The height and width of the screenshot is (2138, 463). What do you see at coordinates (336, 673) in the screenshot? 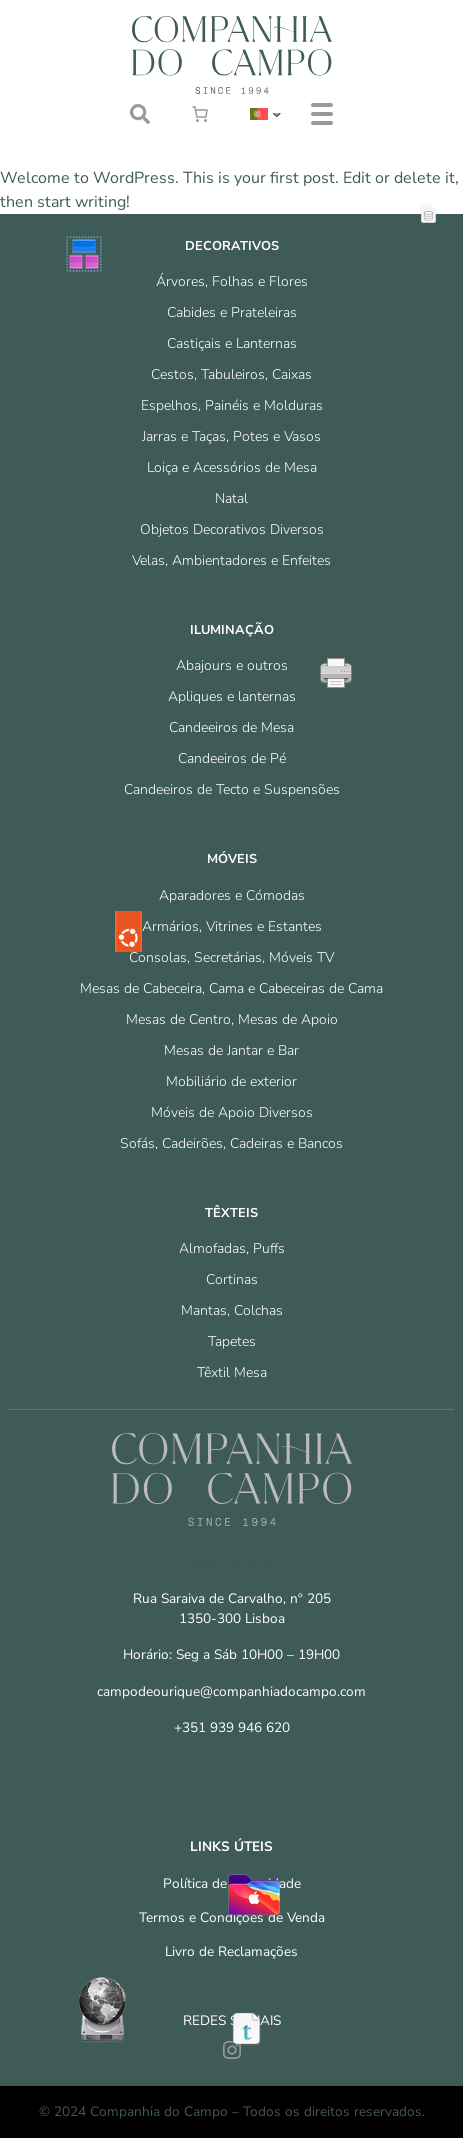
I see `print the current document` at bounding box center [336, 673].